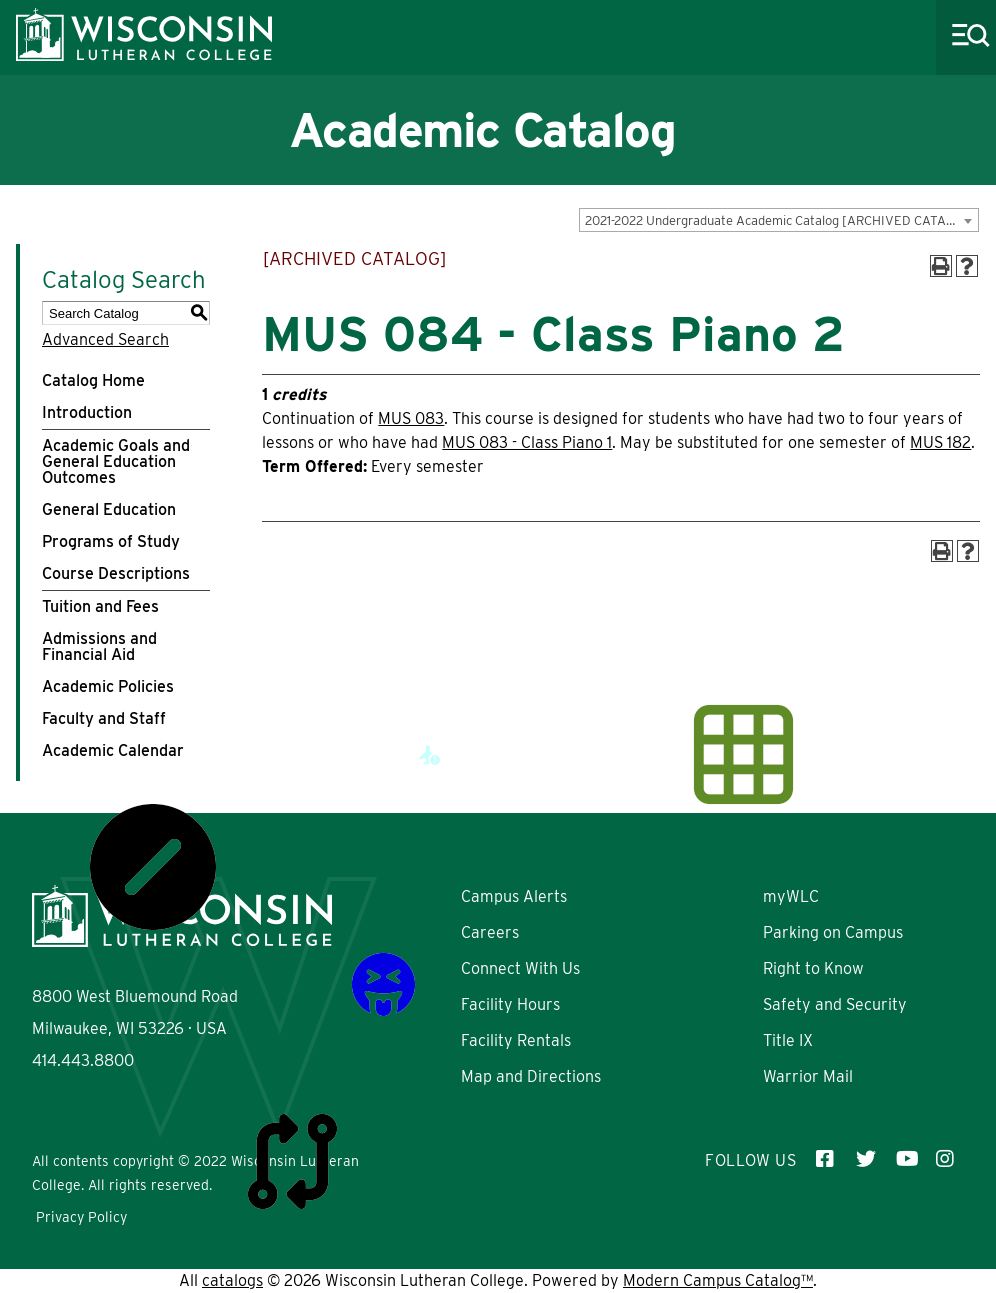 This screenshot has height=1293, width=996. I want to click on flight alert or travel warning notification, so click(429, 755).